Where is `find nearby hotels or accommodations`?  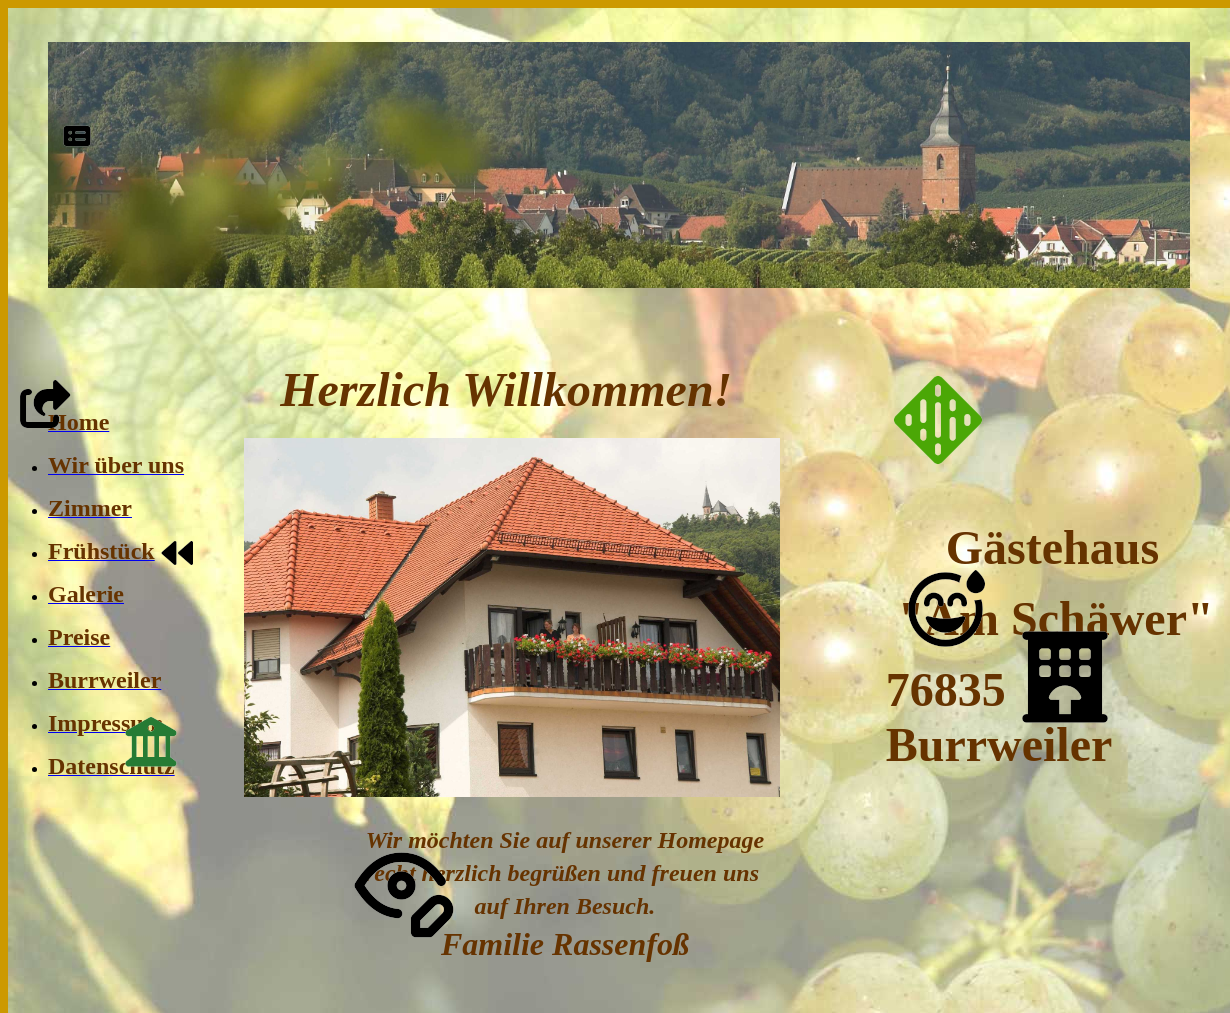
find nearby hotels or accommodations is located at coordinates (1065, 677).